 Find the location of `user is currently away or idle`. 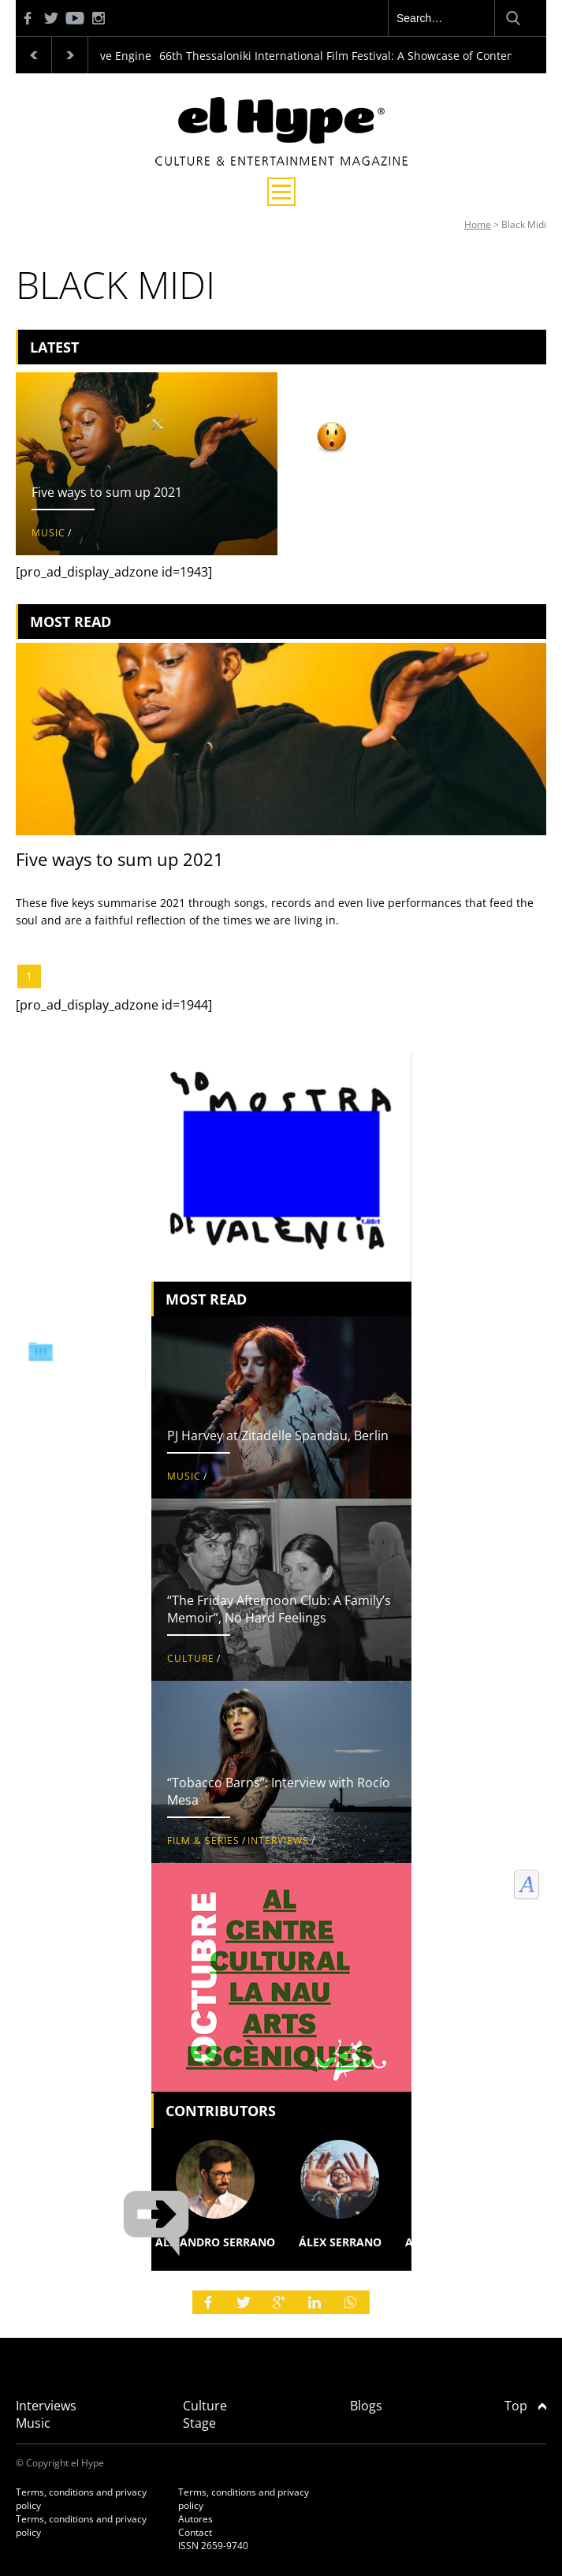

user is currently away or idle is located at coordinates (156, 2223).